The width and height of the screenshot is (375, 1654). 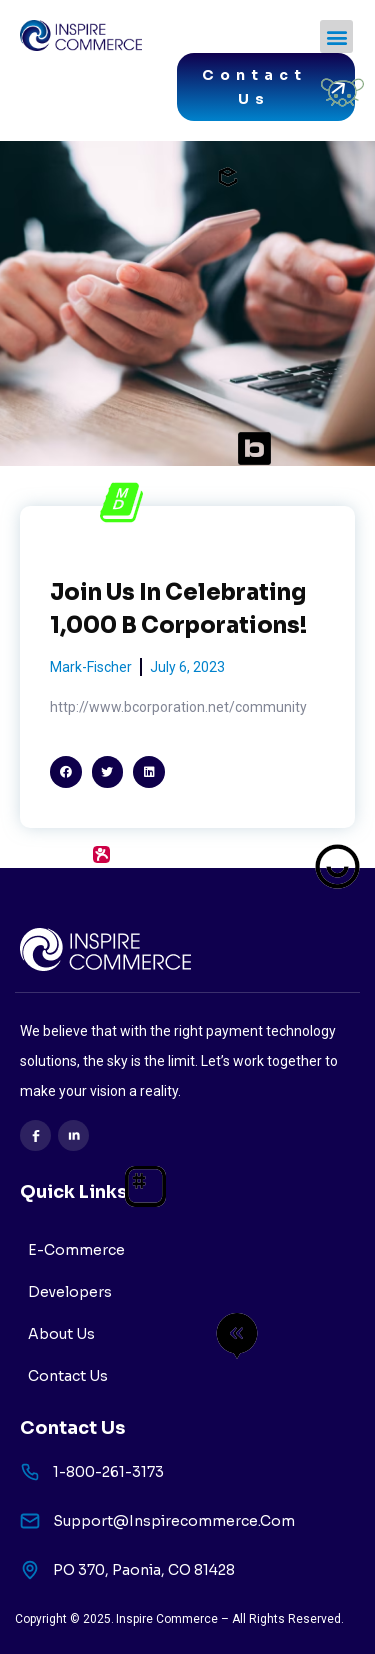 I want to click on open the Dianping app, so click(x=101, y=854).